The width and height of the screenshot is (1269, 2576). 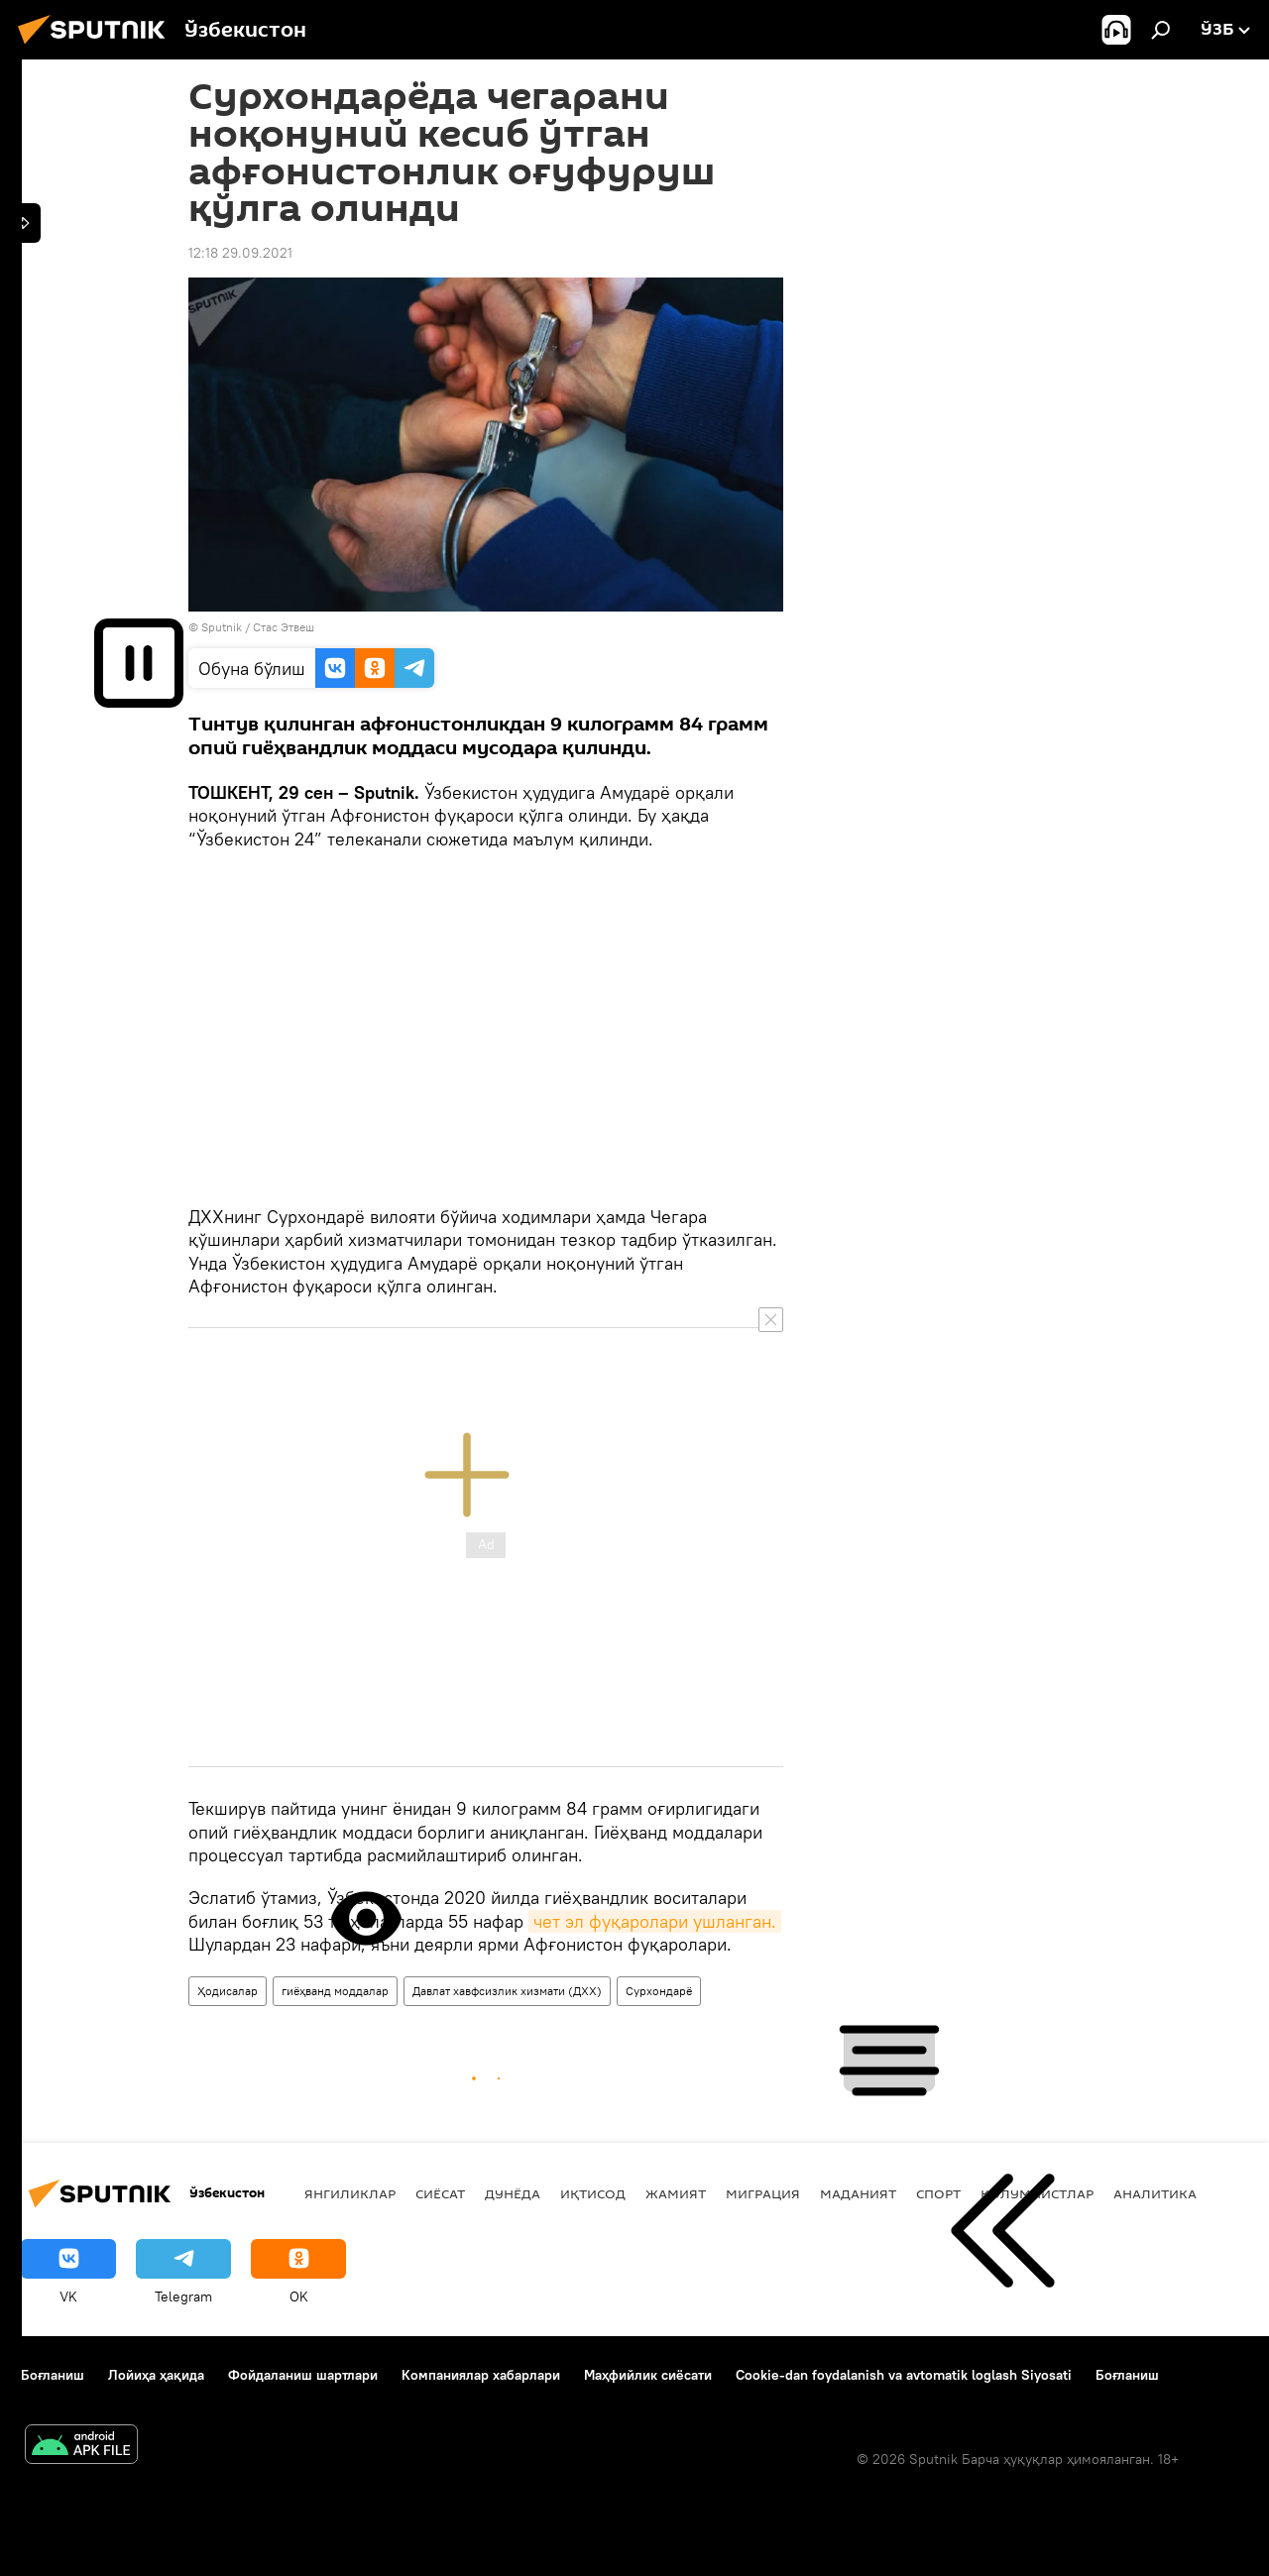 What do you see at coordinates (366, 1918) in the screenshot?
I see `view or preview content` at bounding box center [366, 1918].